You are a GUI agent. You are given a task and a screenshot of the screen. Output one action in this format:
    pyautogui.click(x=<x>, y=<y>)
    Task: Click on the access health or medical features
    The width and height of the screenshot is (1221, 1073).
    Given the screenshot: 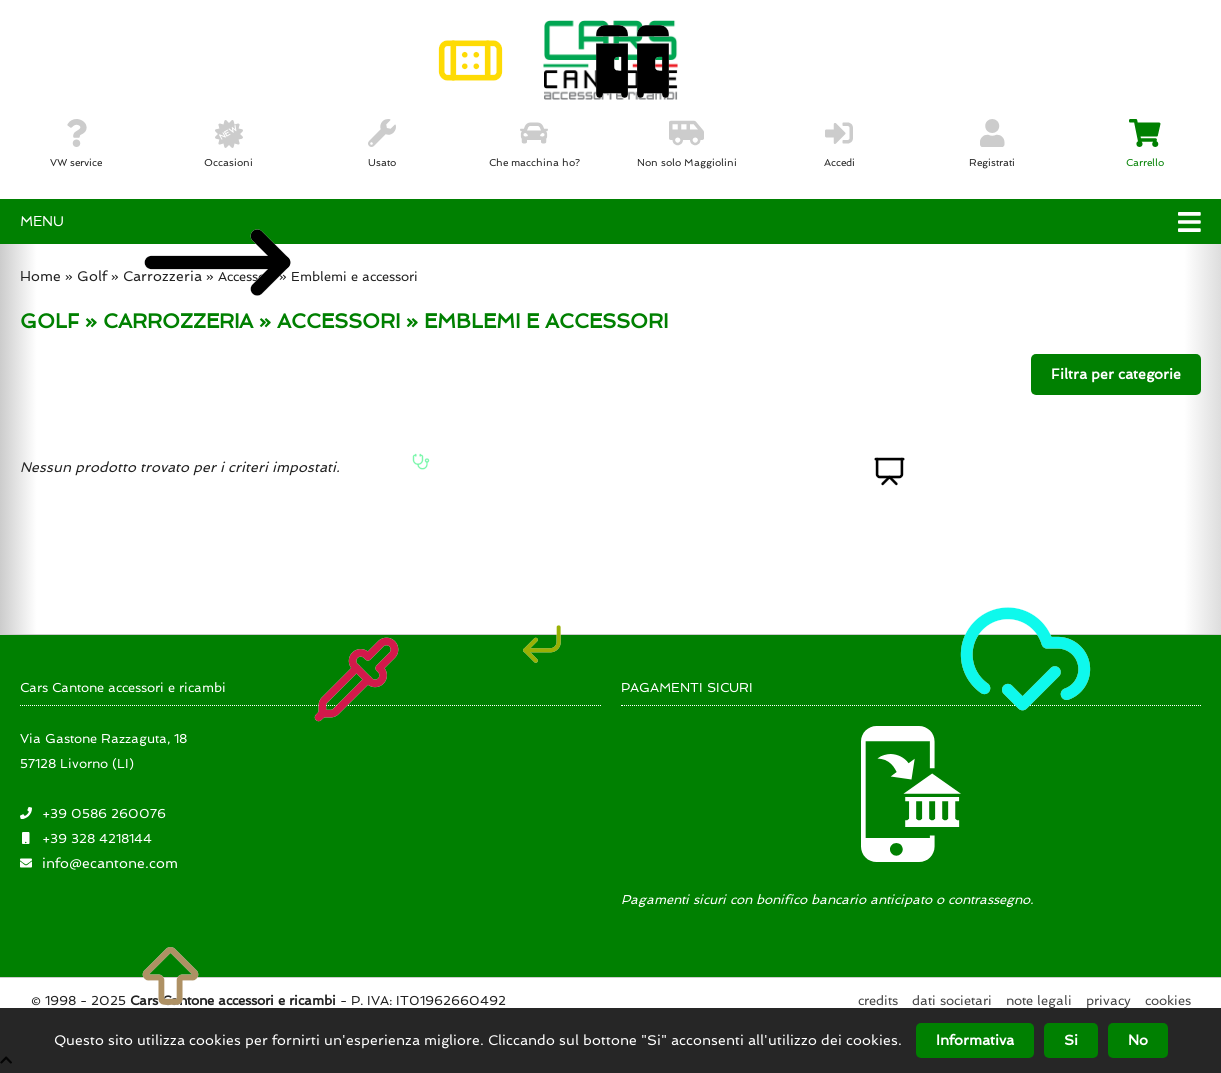 What is the action you would take?
    pyautogui.click(x=421, y=462)
    